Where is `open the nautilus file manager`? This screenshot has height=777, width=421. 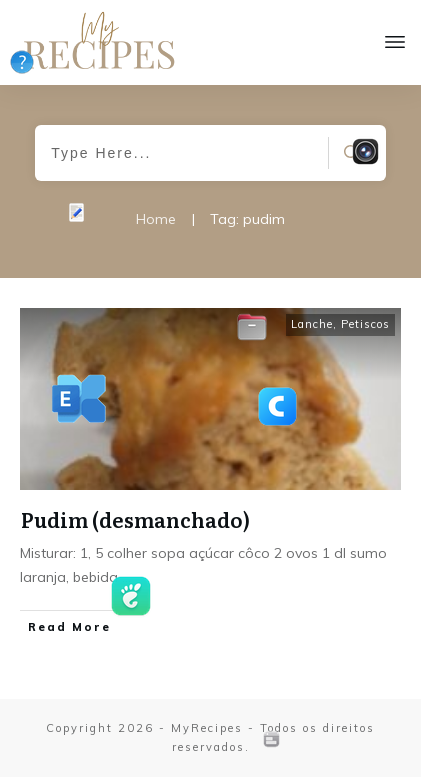 open the nautilus file manager is located at coordinates (252, 327).